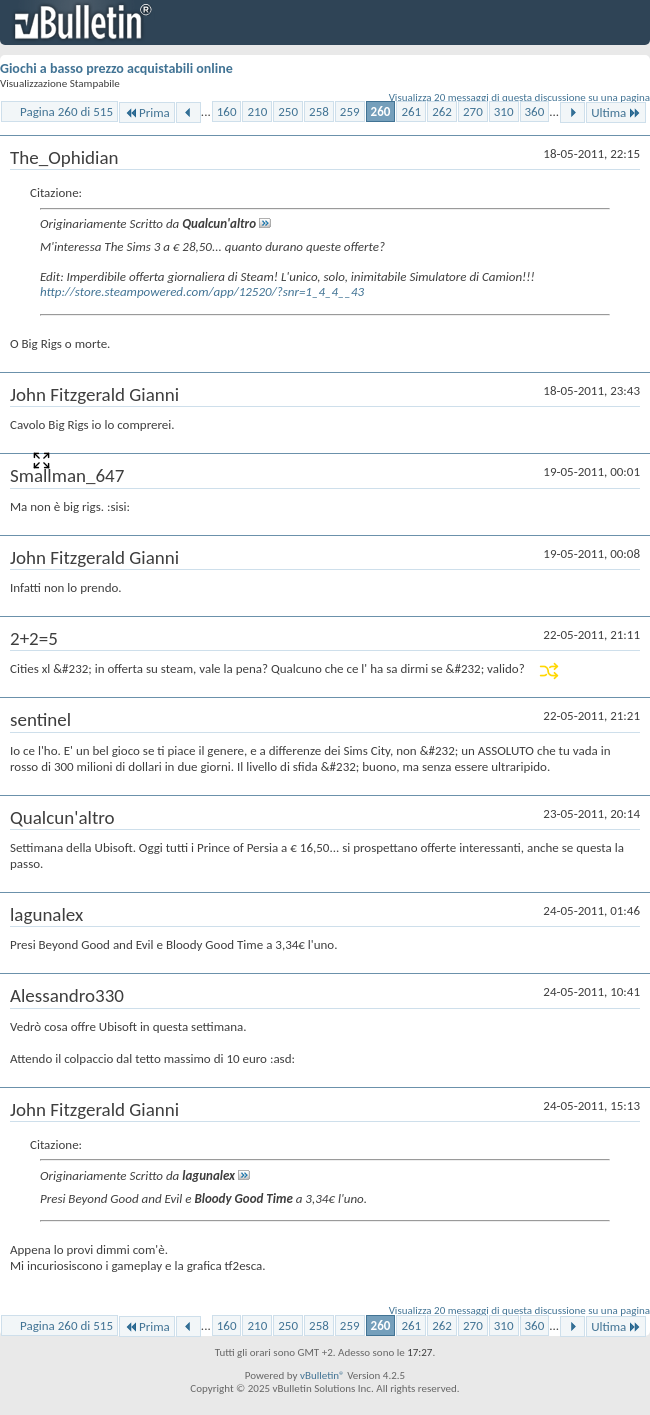  I want to click on expand to fullscreen mode, so click(41, 460).